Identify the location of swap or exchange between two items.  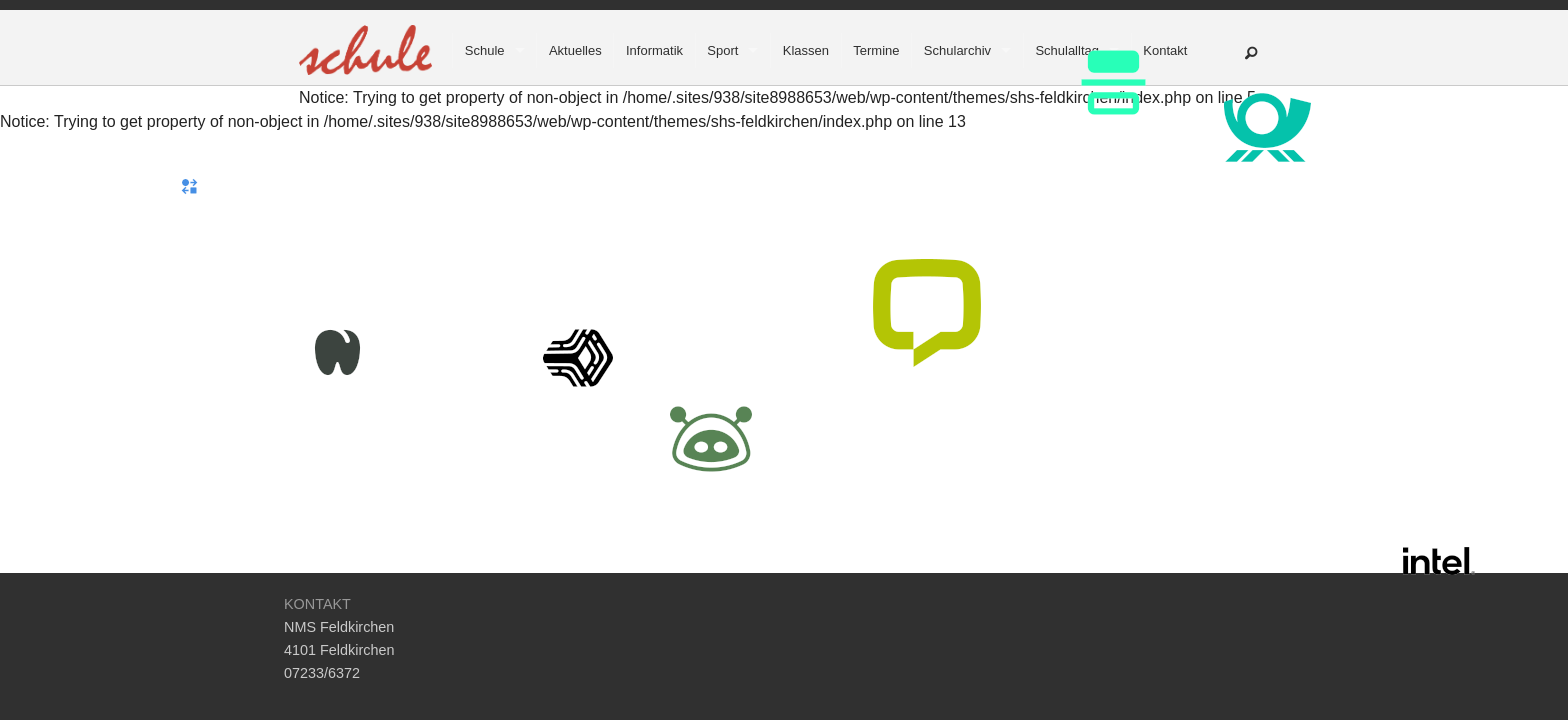
(189, 186).